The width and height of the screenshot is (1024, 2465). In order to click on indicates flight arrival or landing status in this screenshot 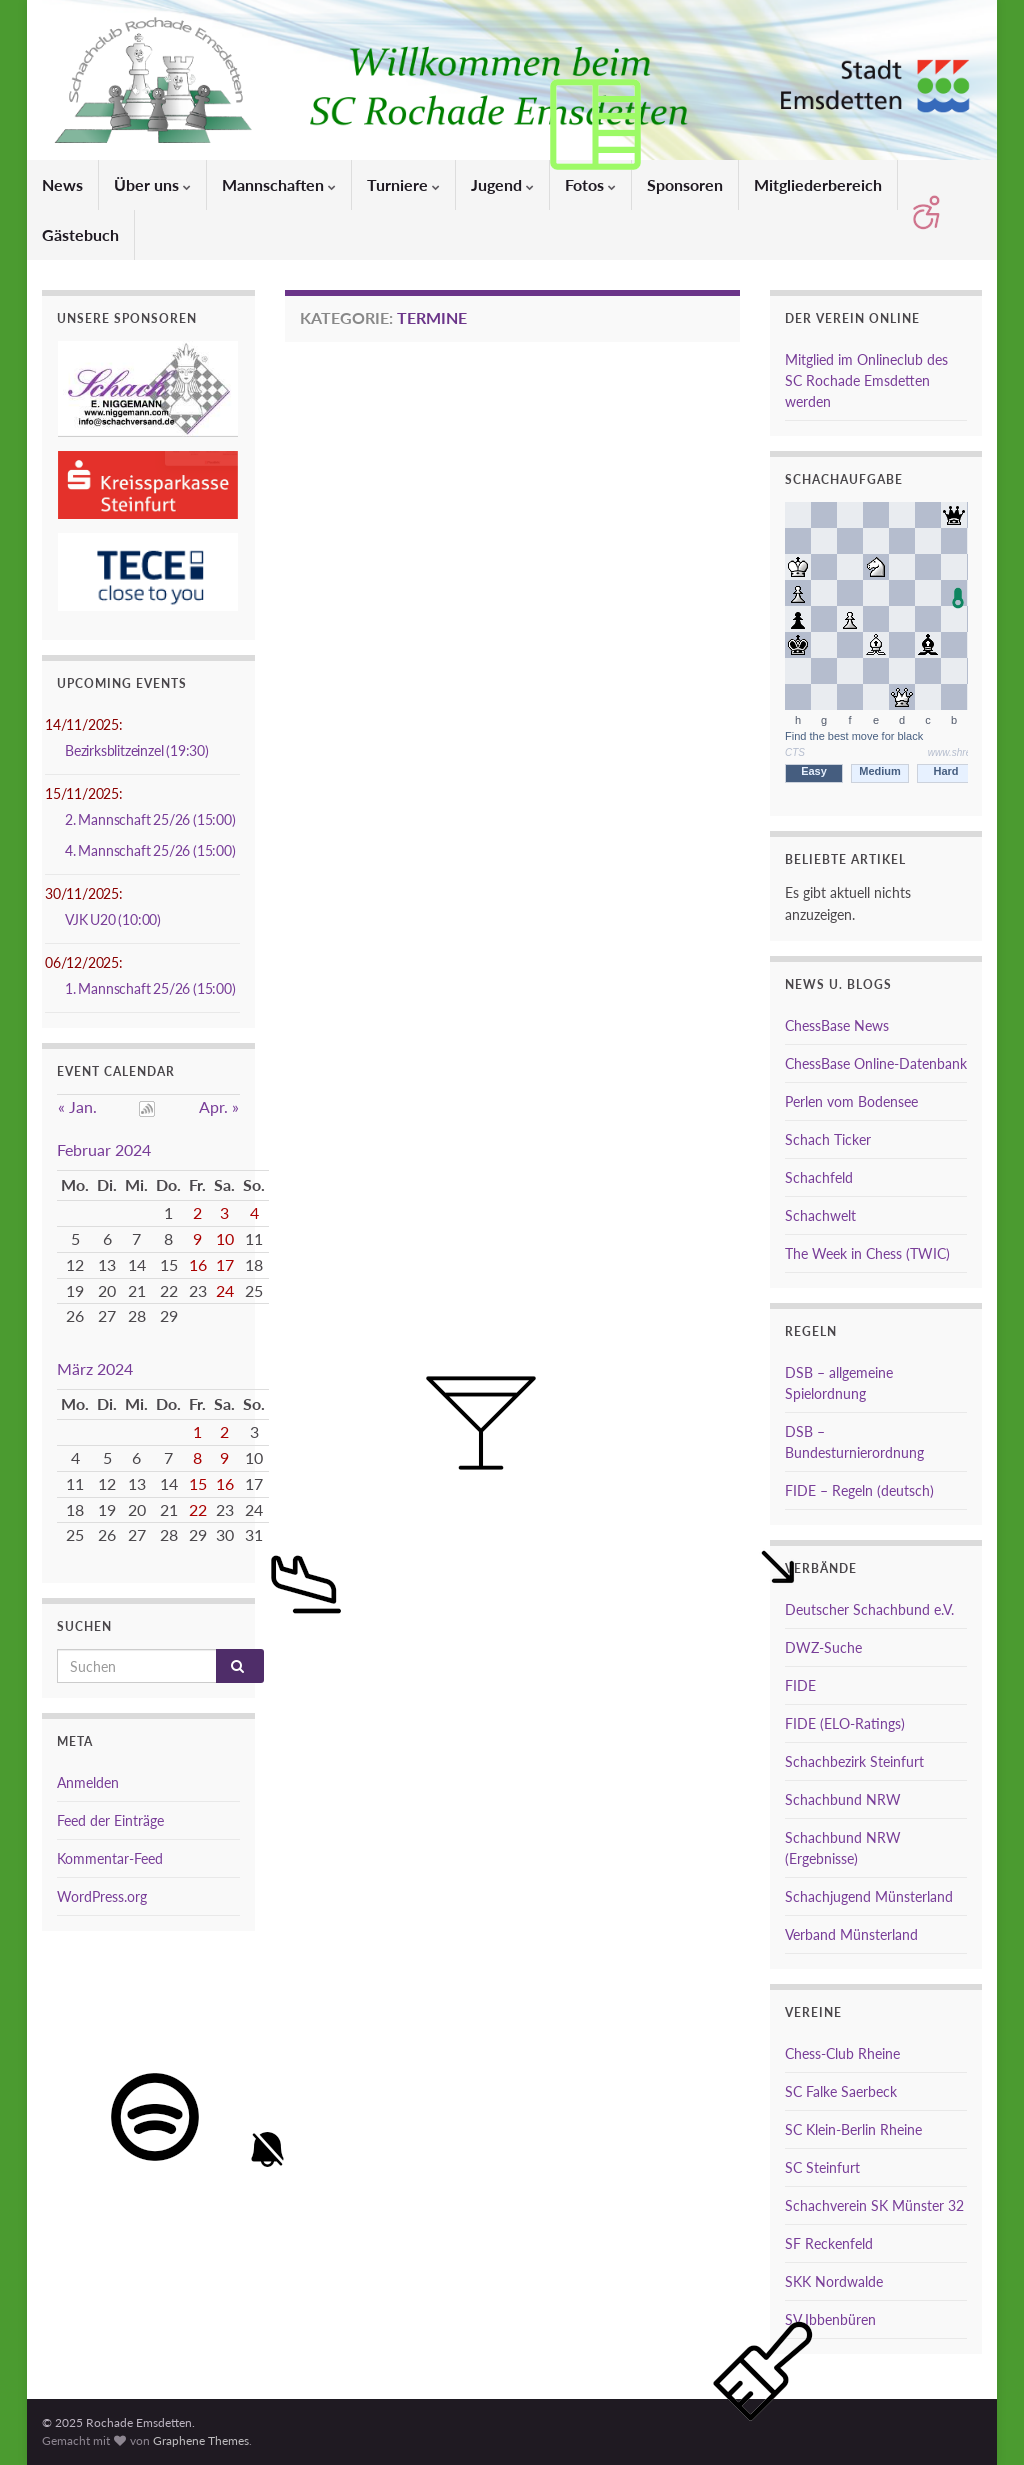, I will do `click(302, 1584)`.